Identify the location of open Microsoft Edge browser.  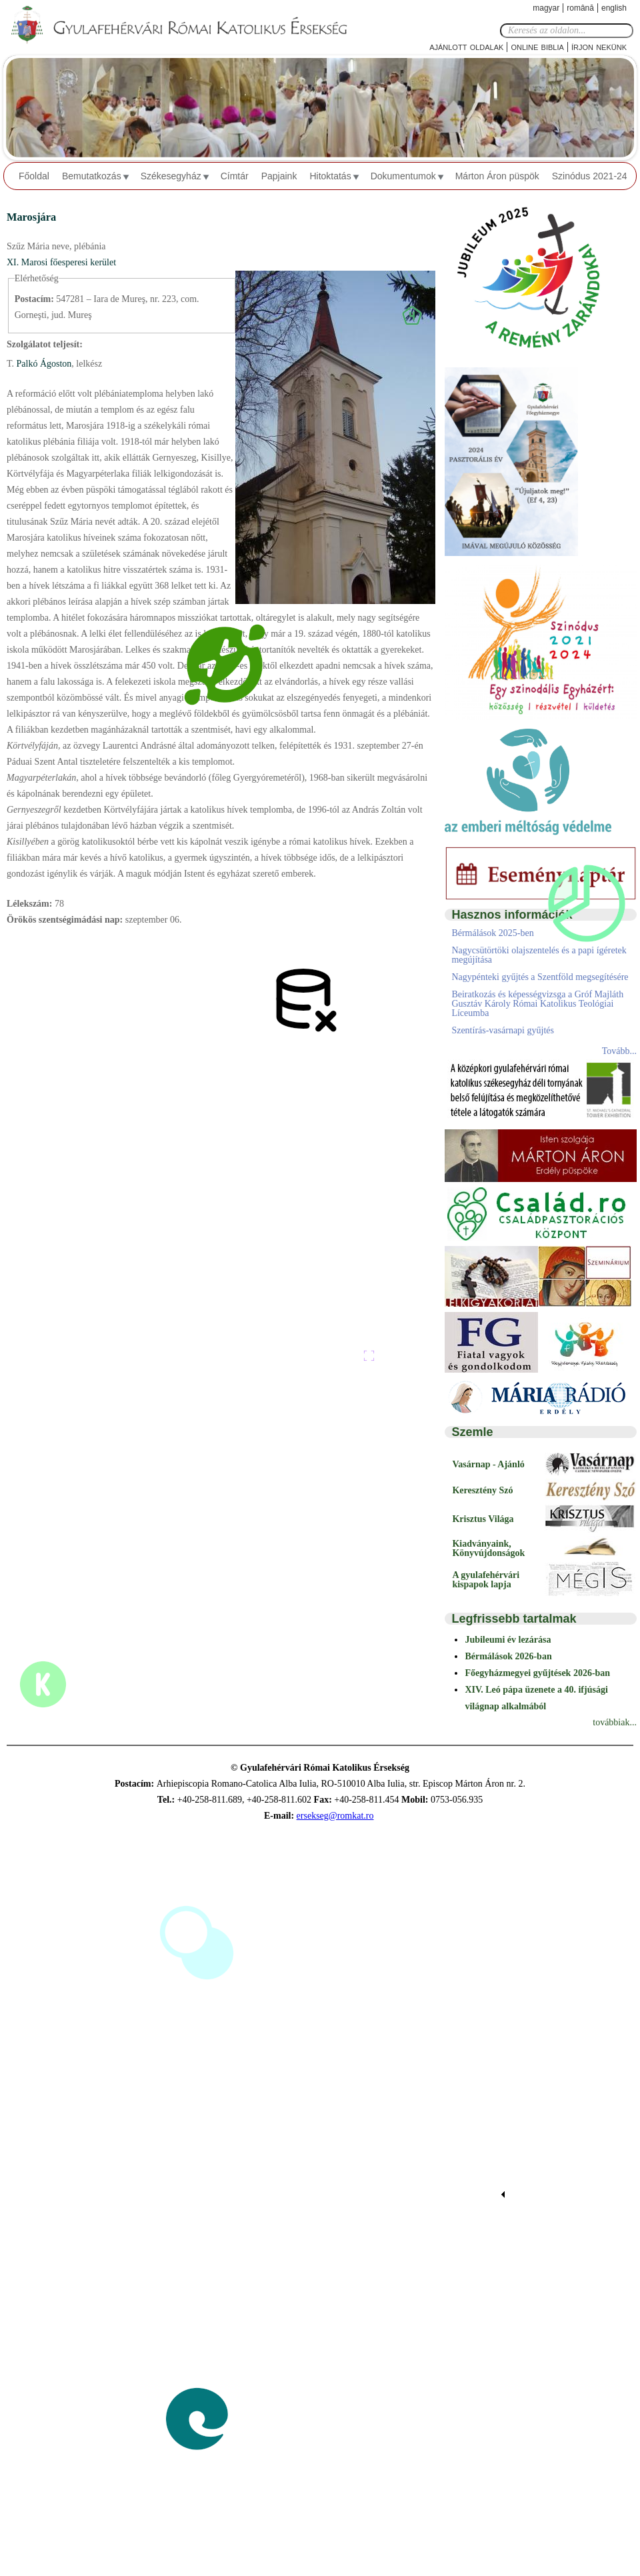
(197, 2419).